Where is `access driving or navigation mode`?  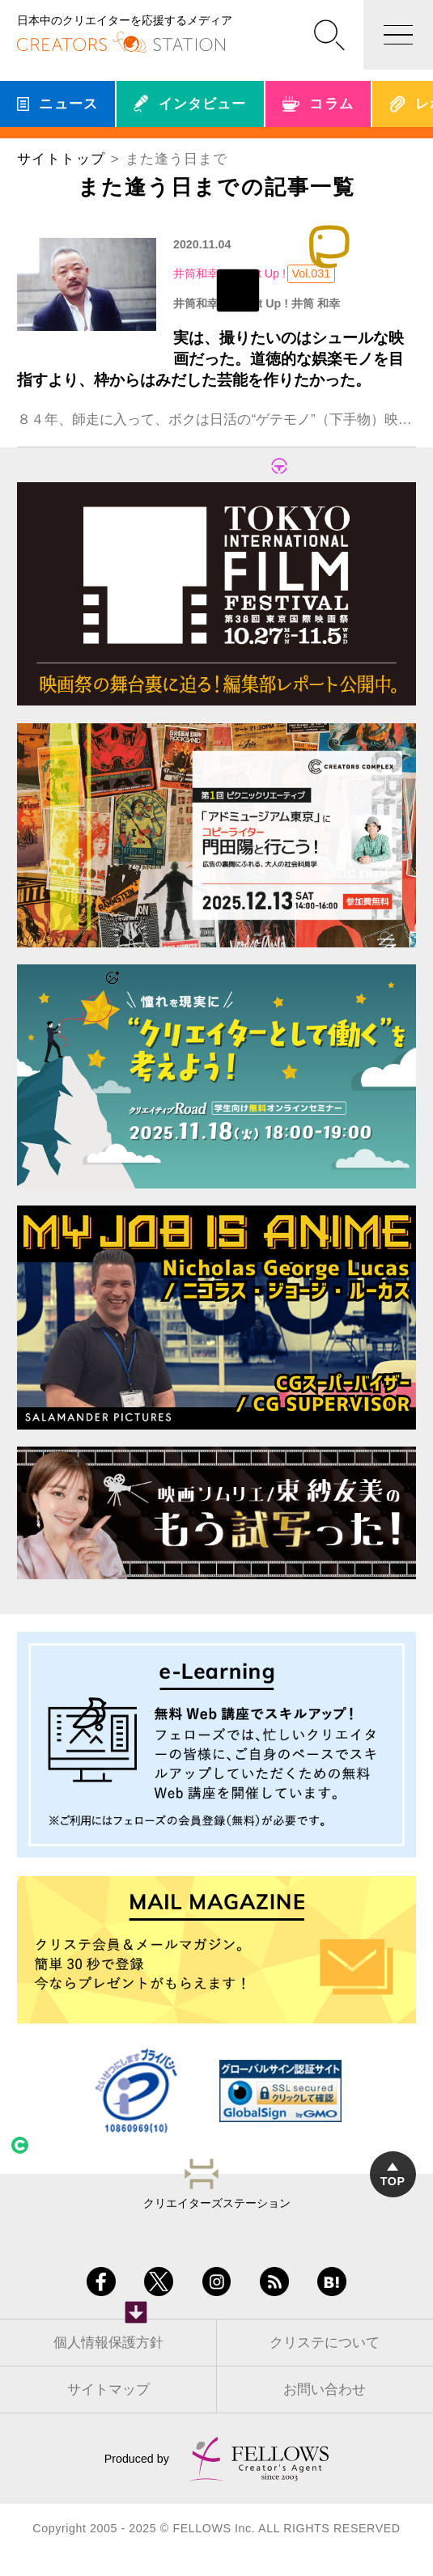 access driving or navigation mode is located at coordinates (279, 466).